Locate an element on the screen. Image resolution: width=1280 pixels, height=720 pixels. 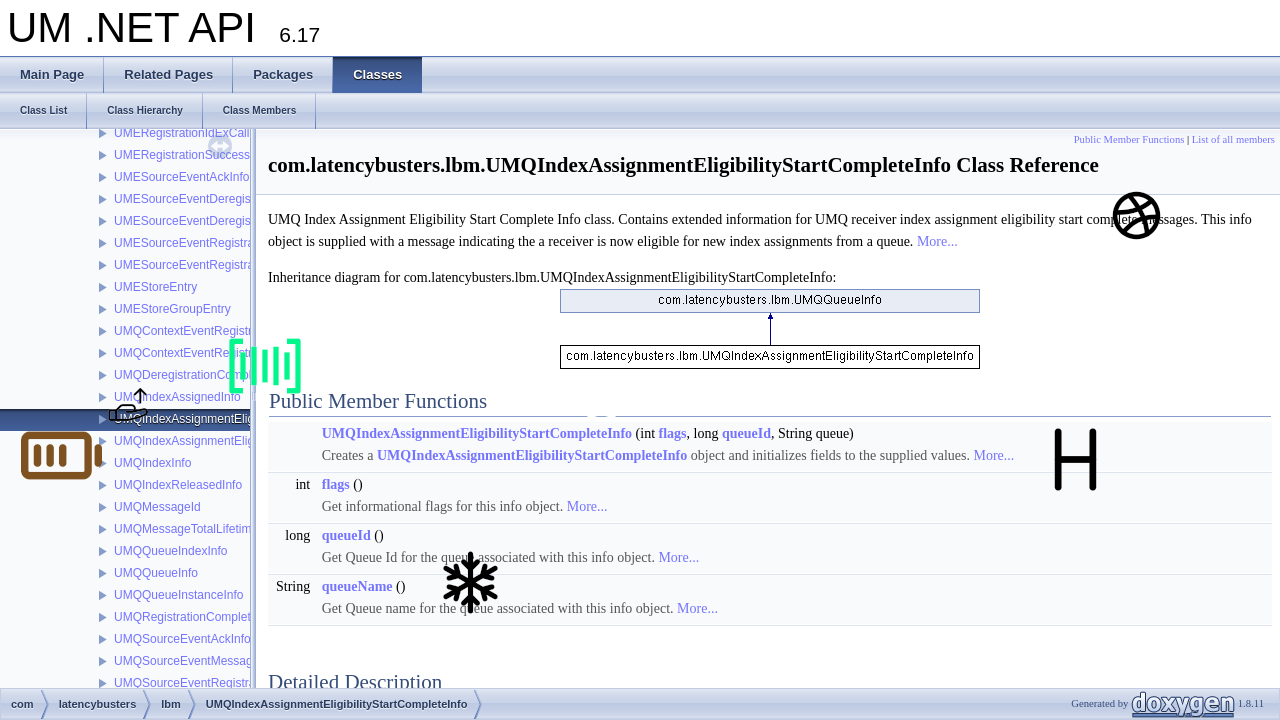
visit dribbble profile or portfolio is located at coordinates (1136, 215).